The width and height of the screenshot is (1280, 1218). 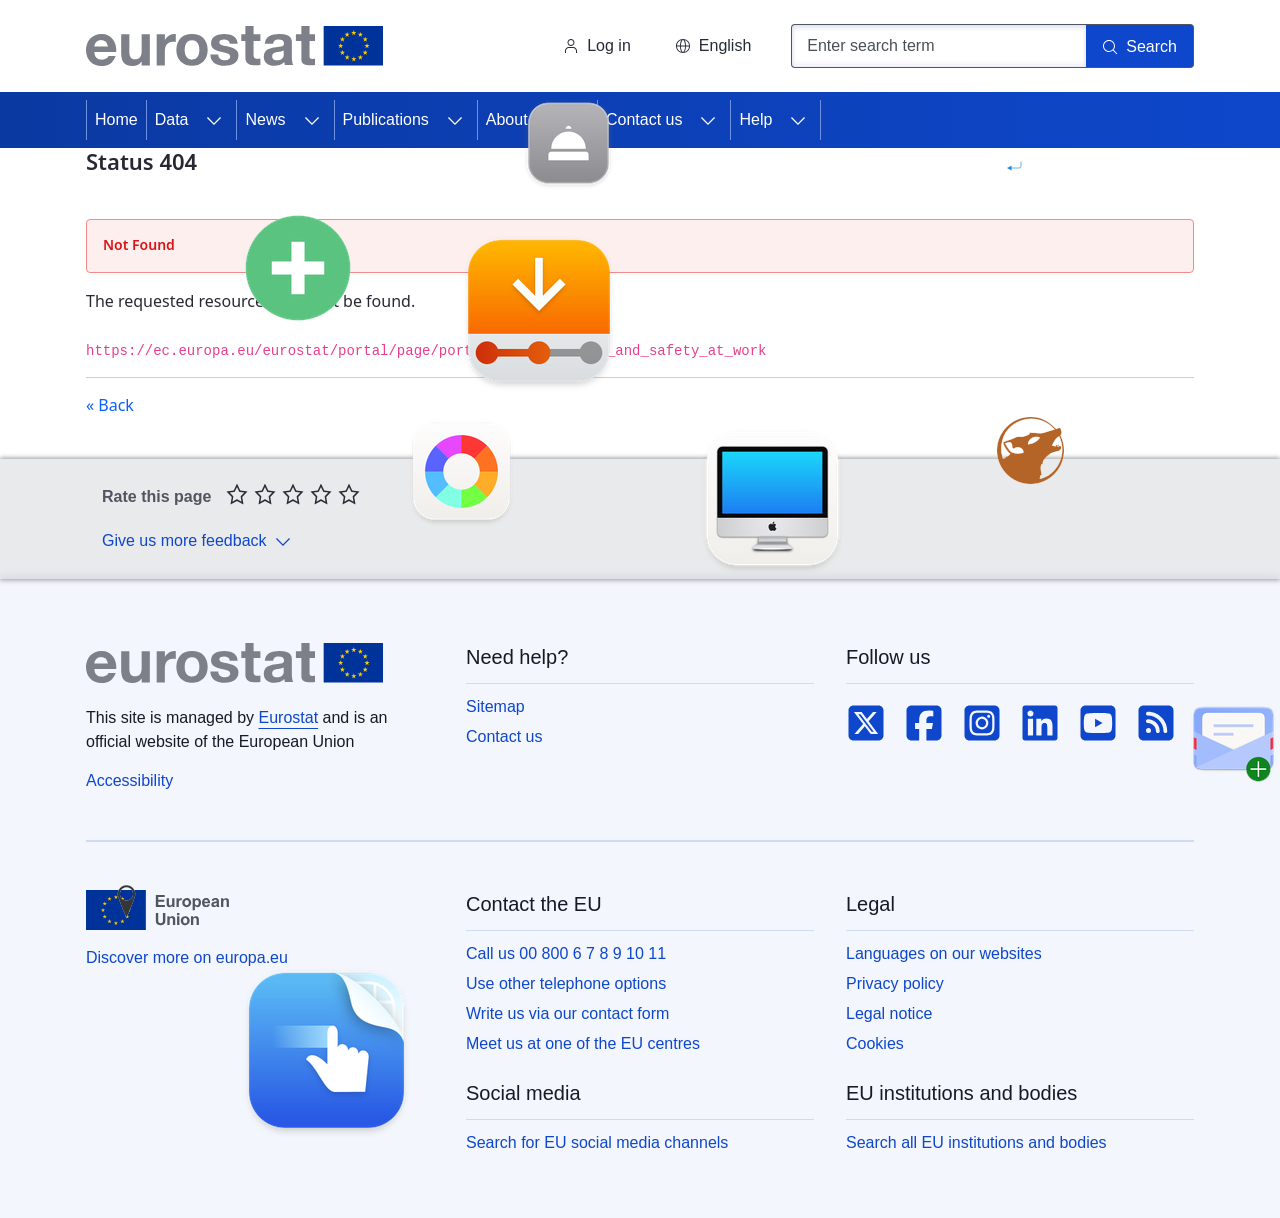 What do you see at coordinates (539, 311) in the screenshot?
I see `open ubiquity installer application` at bounding box center [539, 311].